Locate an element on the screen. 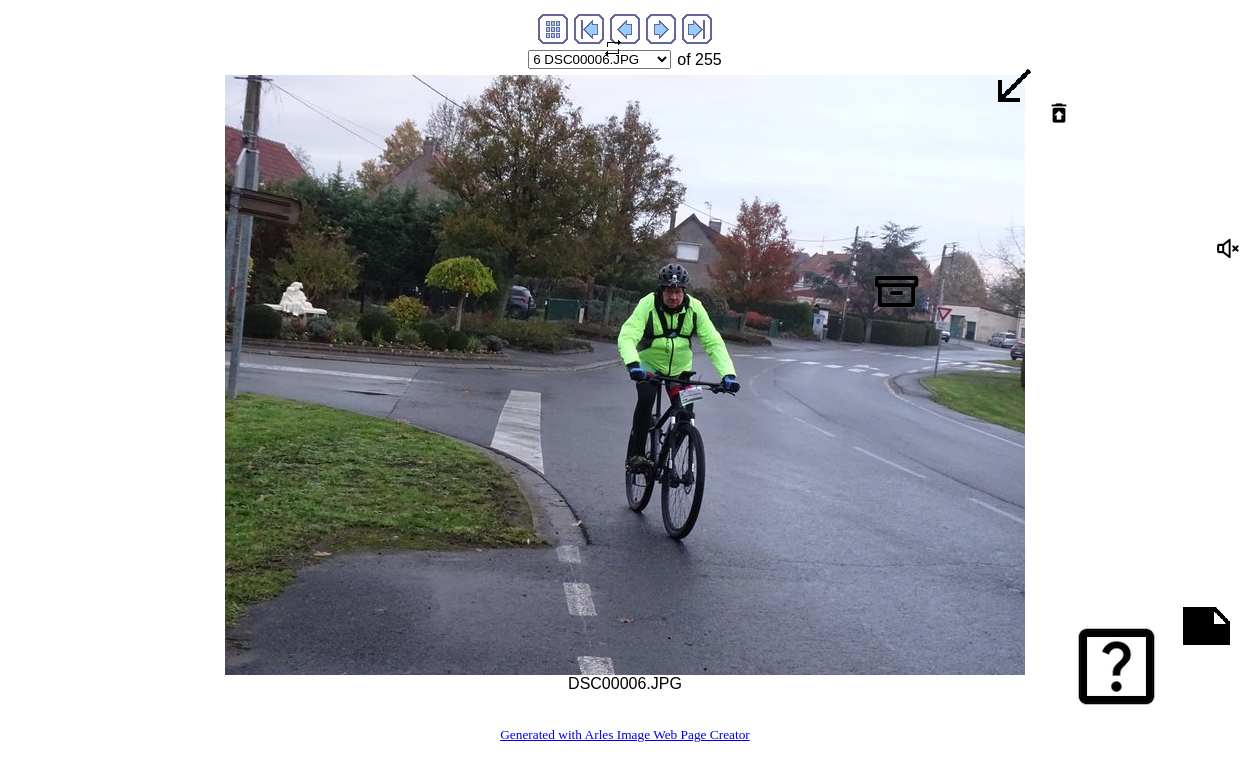  navigate to the southwest direction is located at coordinates (1013, 86).